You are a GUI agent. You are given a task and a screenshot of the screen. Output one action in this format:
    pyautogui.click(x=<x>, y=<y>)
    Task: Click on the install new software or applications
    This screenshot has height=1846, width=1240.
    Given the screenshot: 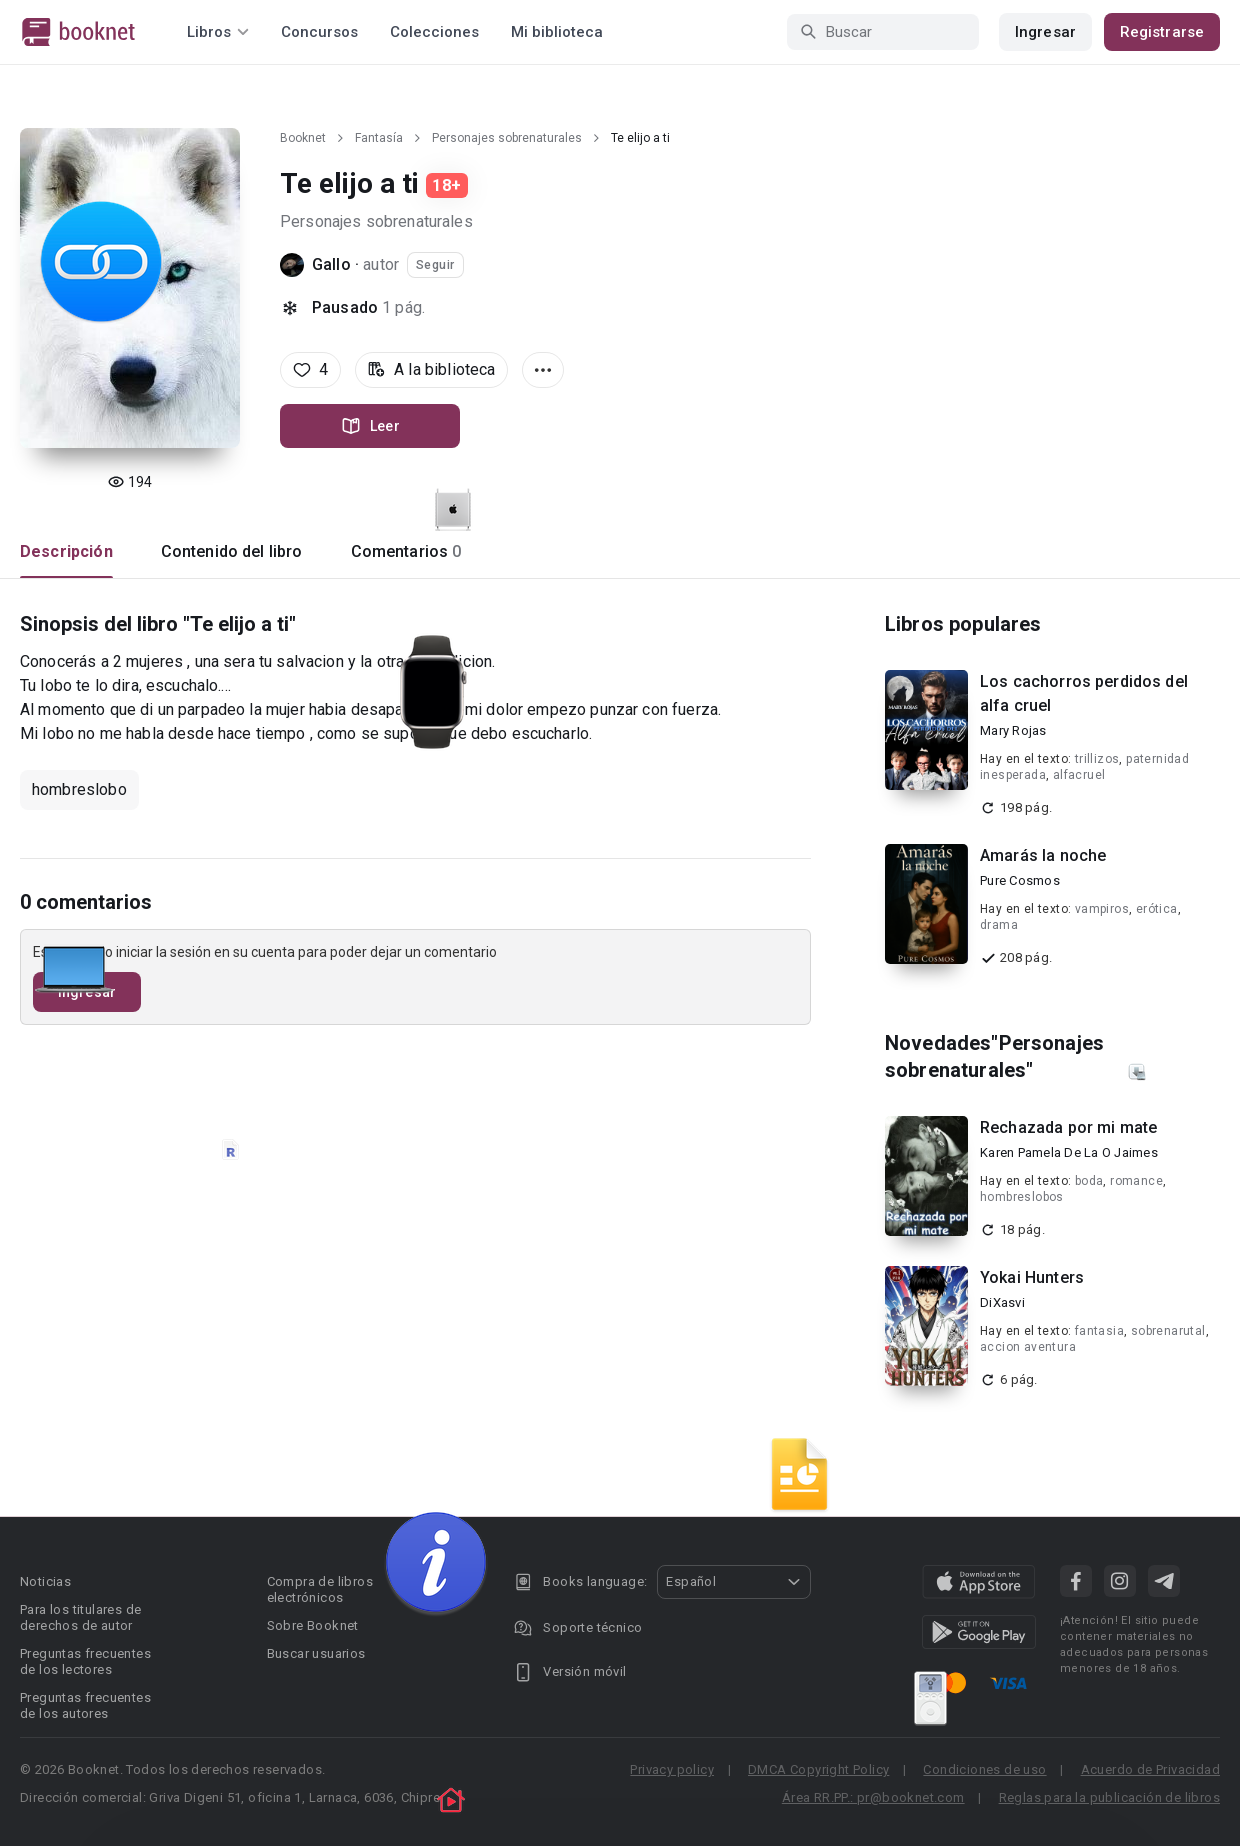 What is the action you would take?
    pyautogui.click(x=1136, y=1071)
    